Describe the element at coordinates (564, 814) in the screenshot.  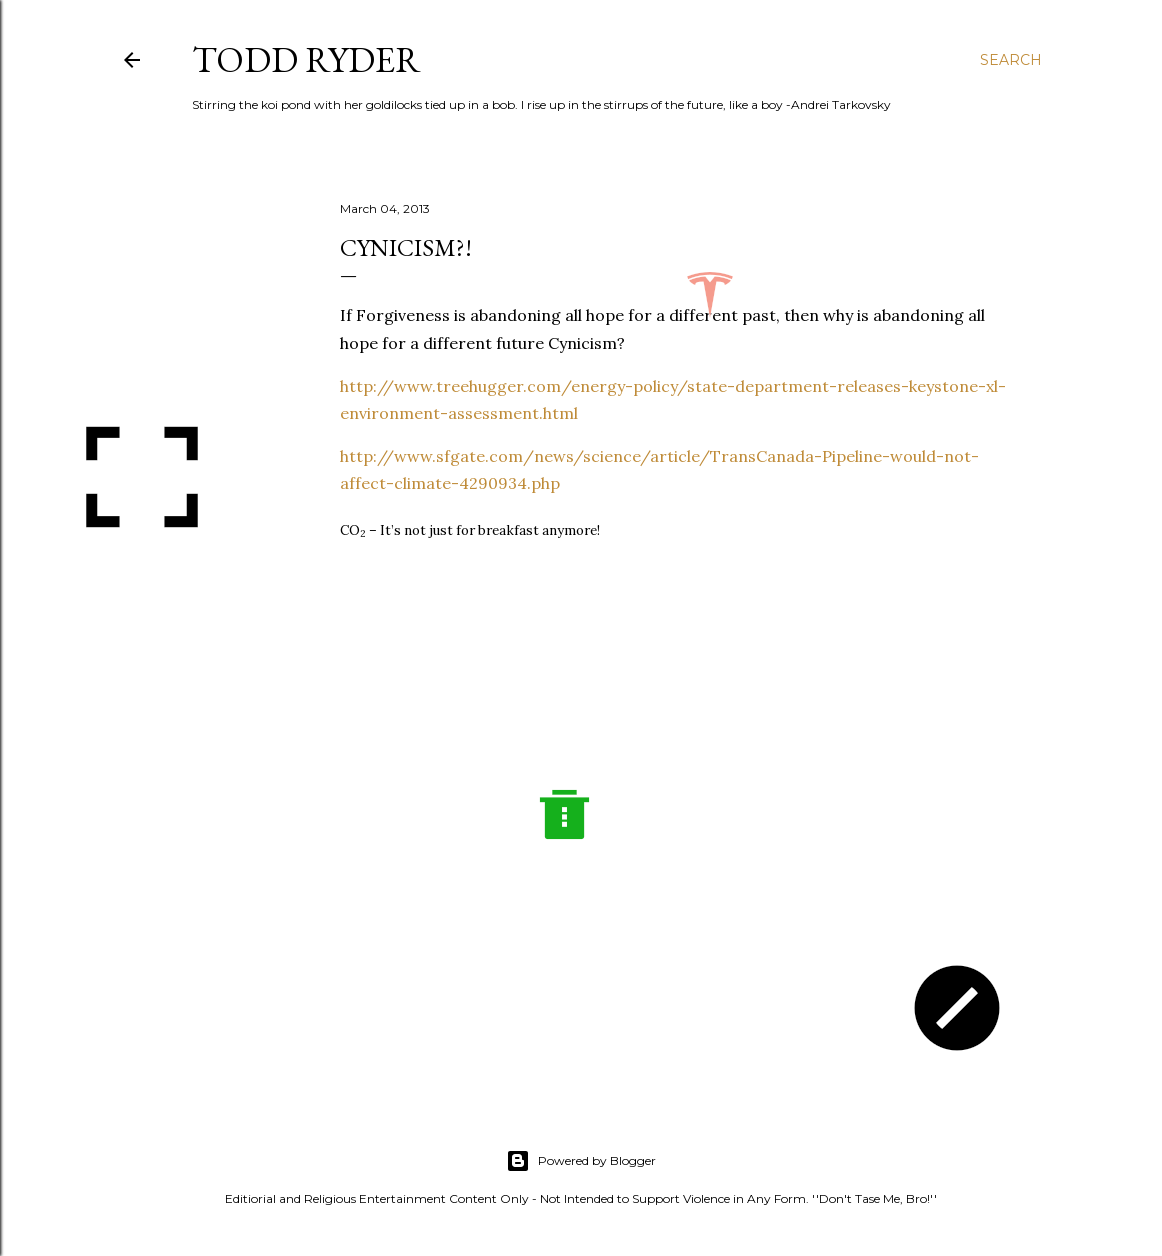
I see `delete selected item` at that location.